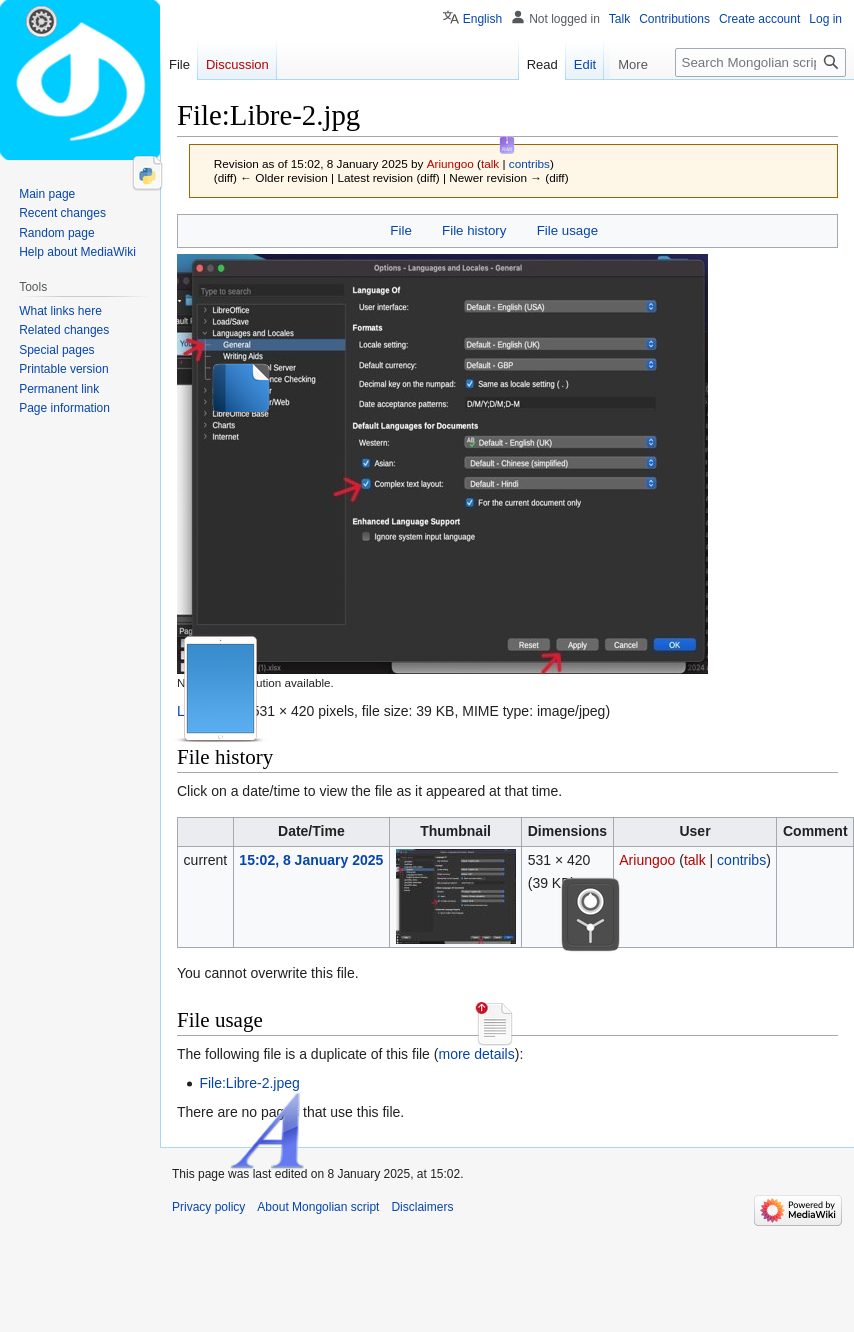  I want to click on access font library or text styles, so click(267, 1132).